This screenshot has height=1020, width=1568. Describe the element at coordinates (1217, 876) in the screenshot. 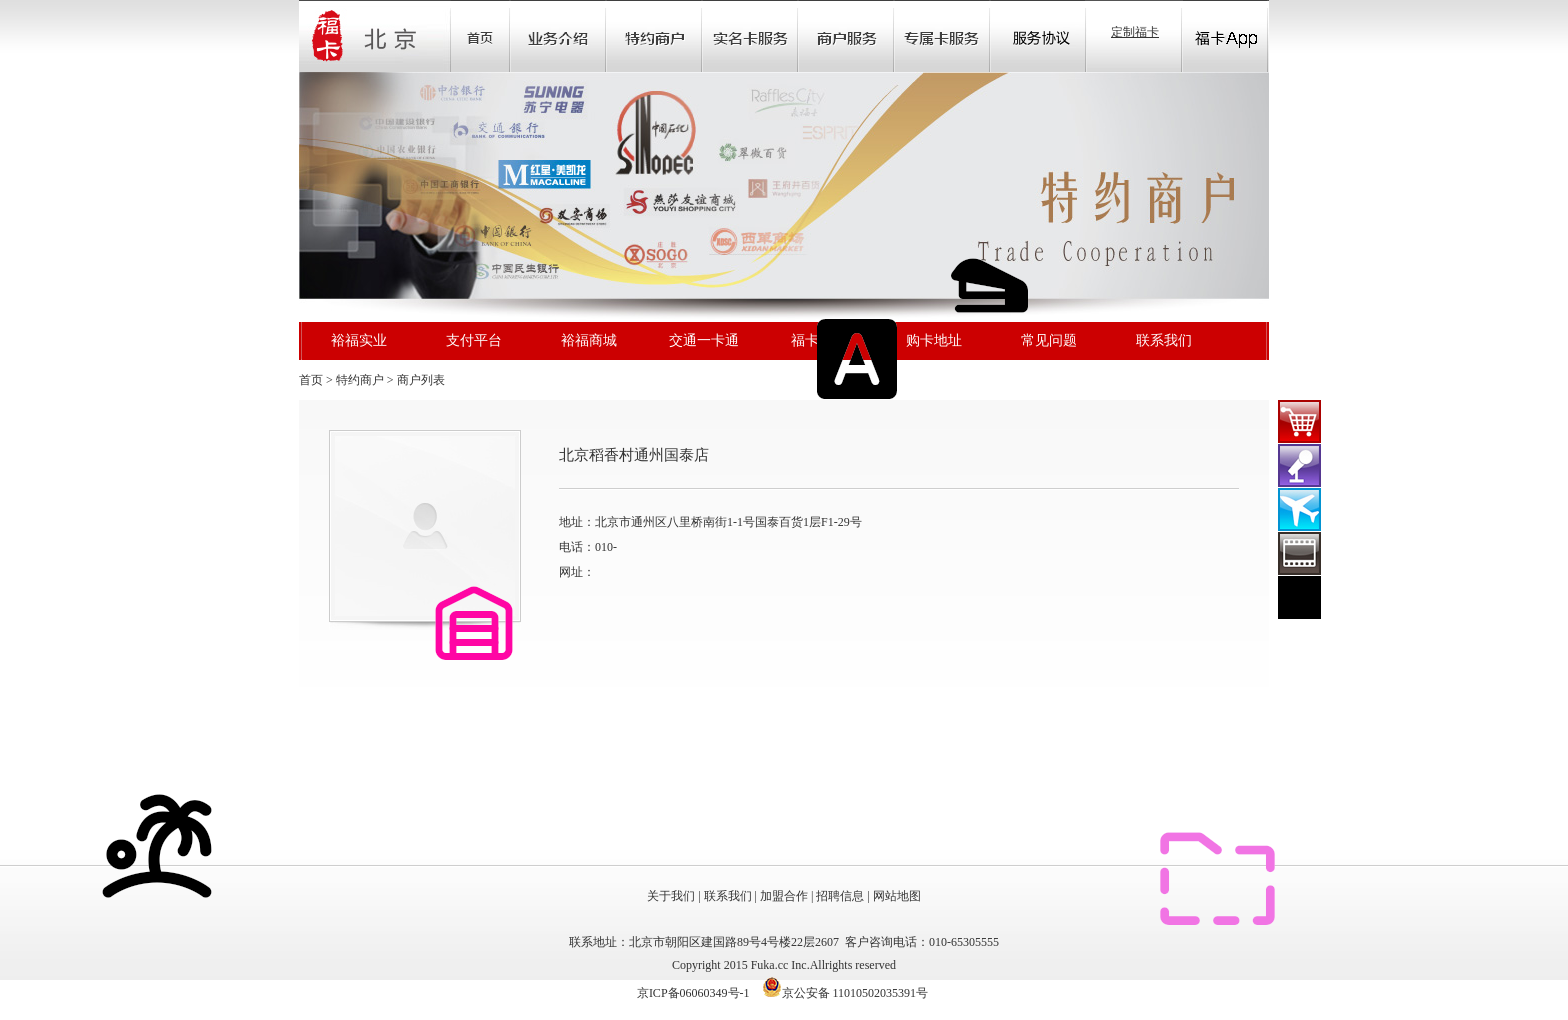

I see `create a new folder` at that location.